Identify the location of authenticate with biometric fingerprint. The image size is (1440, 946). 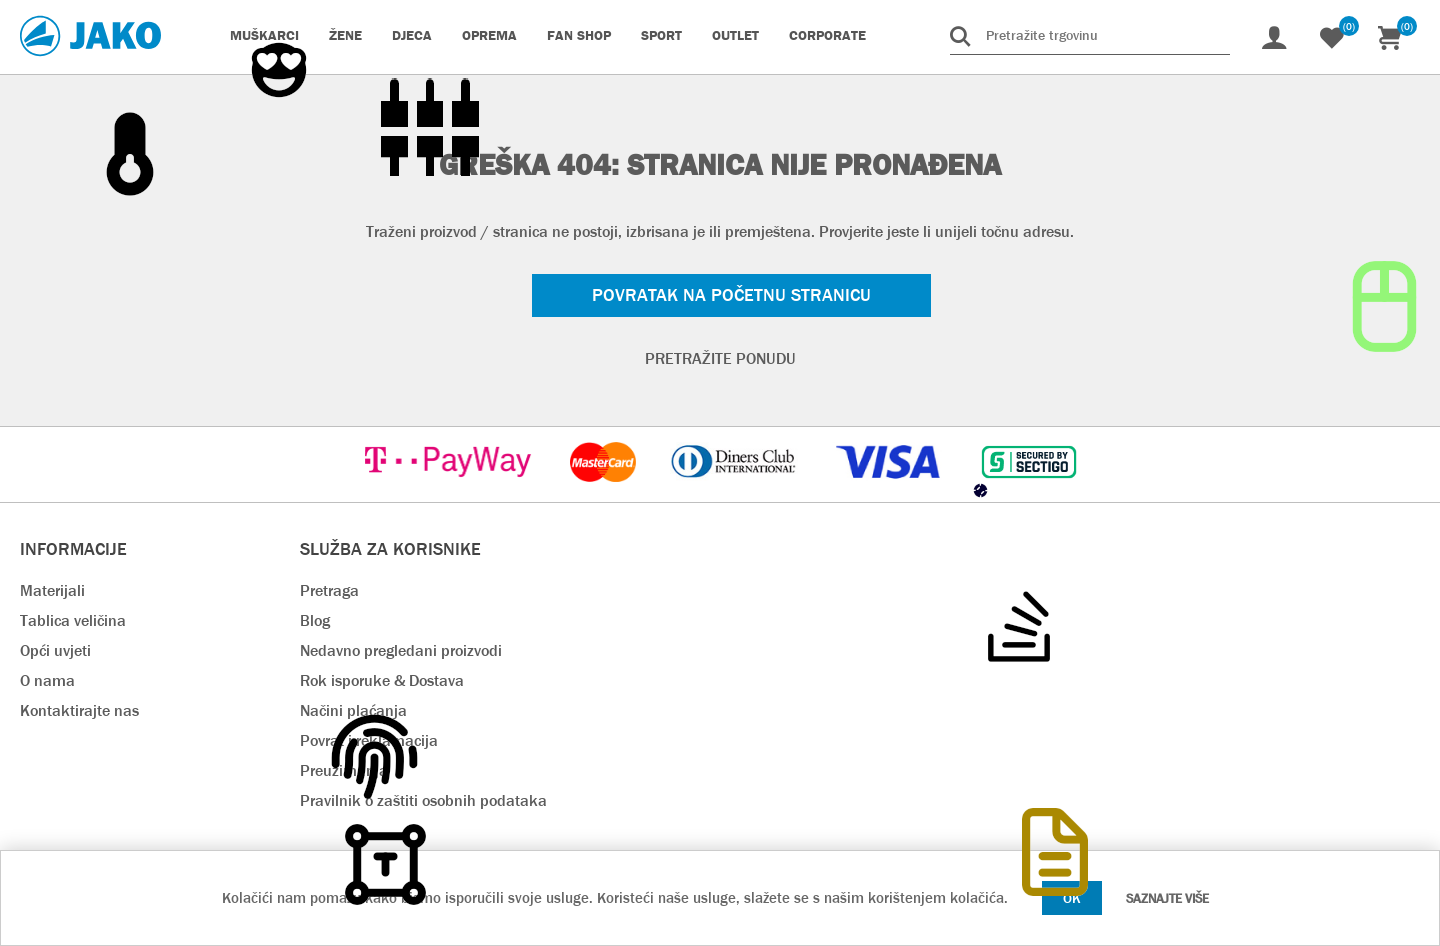
(374, 757).